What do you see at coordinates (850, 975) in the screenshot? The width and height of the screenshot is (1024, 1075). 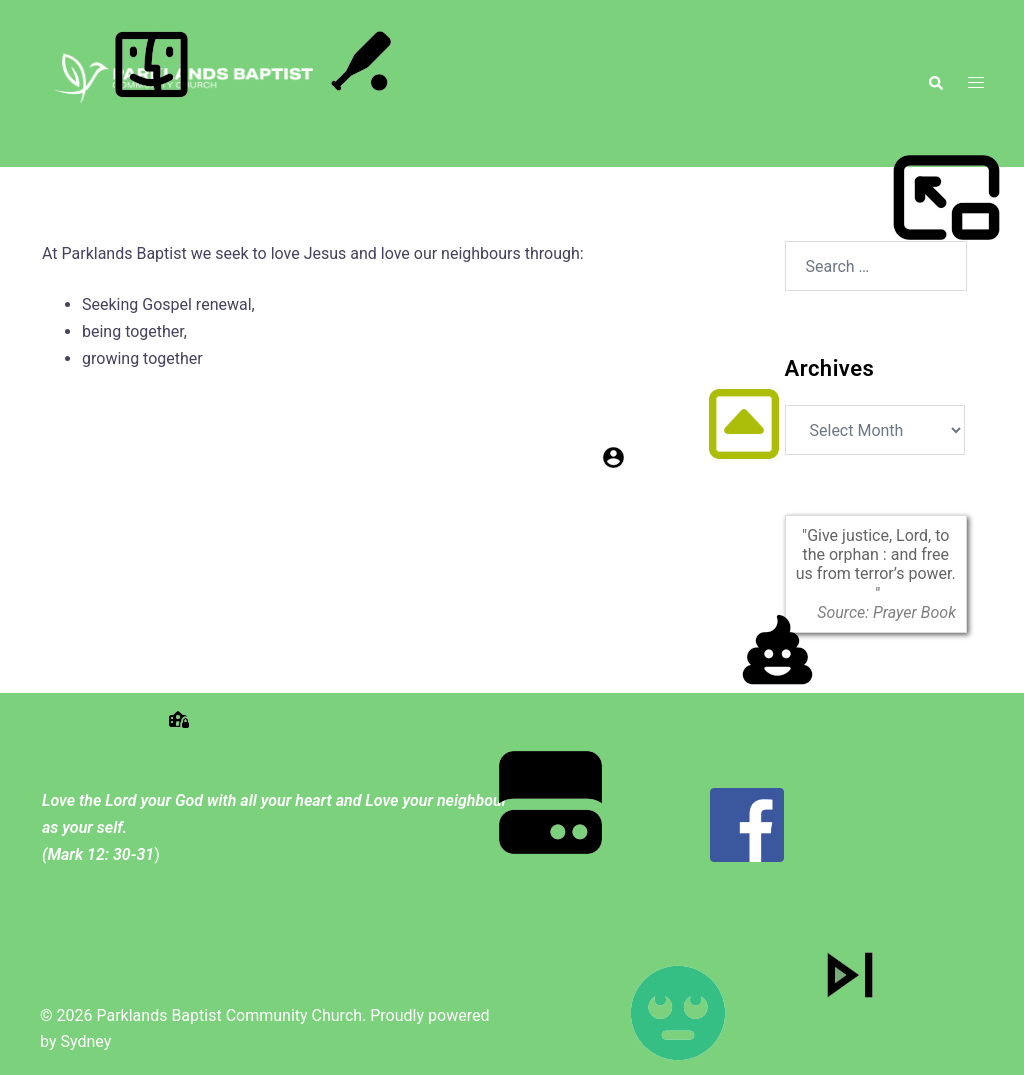 I see `skip to the next track or video` at bounding box center [850, 975].